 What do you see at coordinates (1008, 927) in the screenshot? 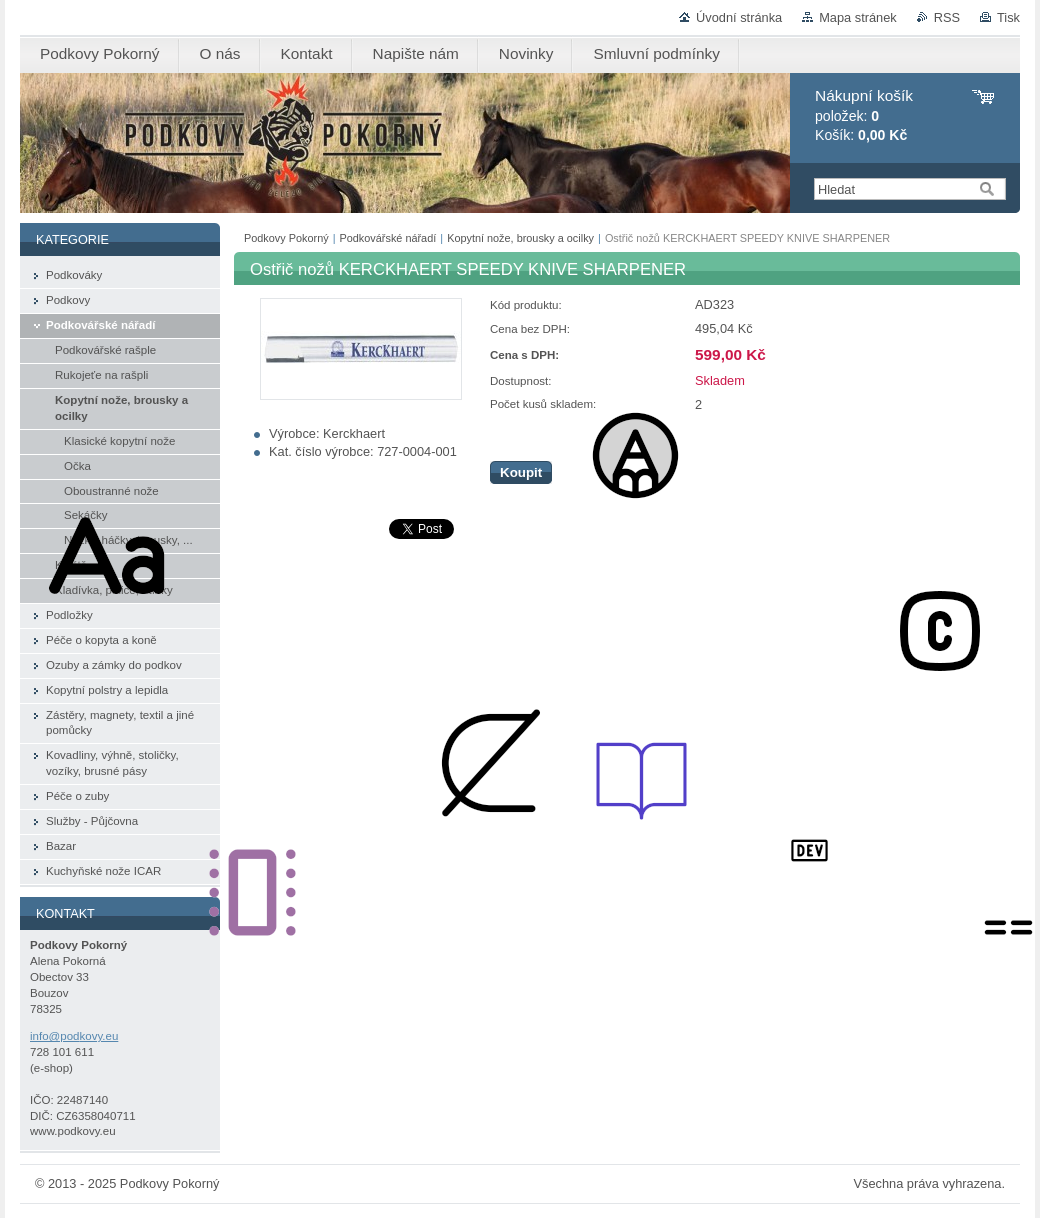
I see `indicates equality or comparison between values` at bounding box center [1008, 927].